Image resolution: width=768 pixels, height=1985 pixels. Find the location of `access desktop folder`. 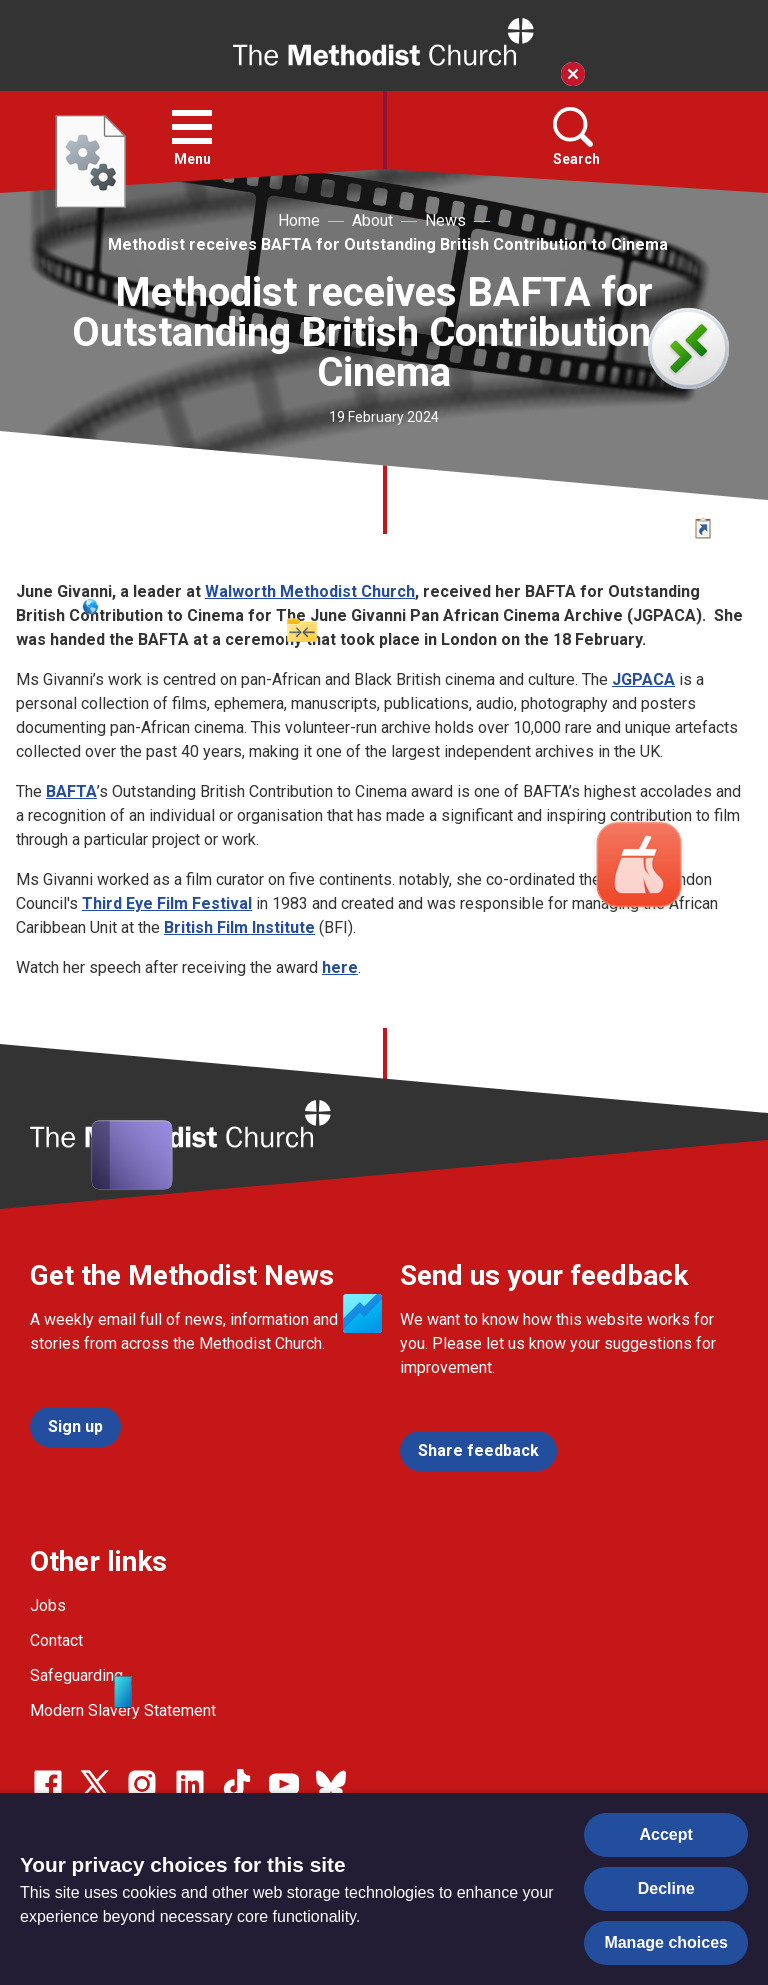

access desktop folder is located at coordinates (132, 1152).